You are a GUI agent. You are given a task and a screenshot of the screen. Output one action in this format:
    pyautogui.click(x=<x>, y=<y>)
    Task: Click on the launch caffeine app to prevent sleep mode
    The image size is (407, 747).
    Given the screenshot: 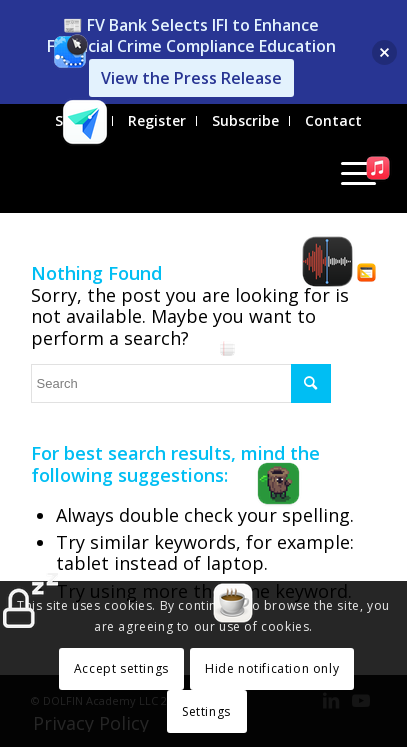 What is the action you would take?
    pyautogui.click(x=233, y=603)
    